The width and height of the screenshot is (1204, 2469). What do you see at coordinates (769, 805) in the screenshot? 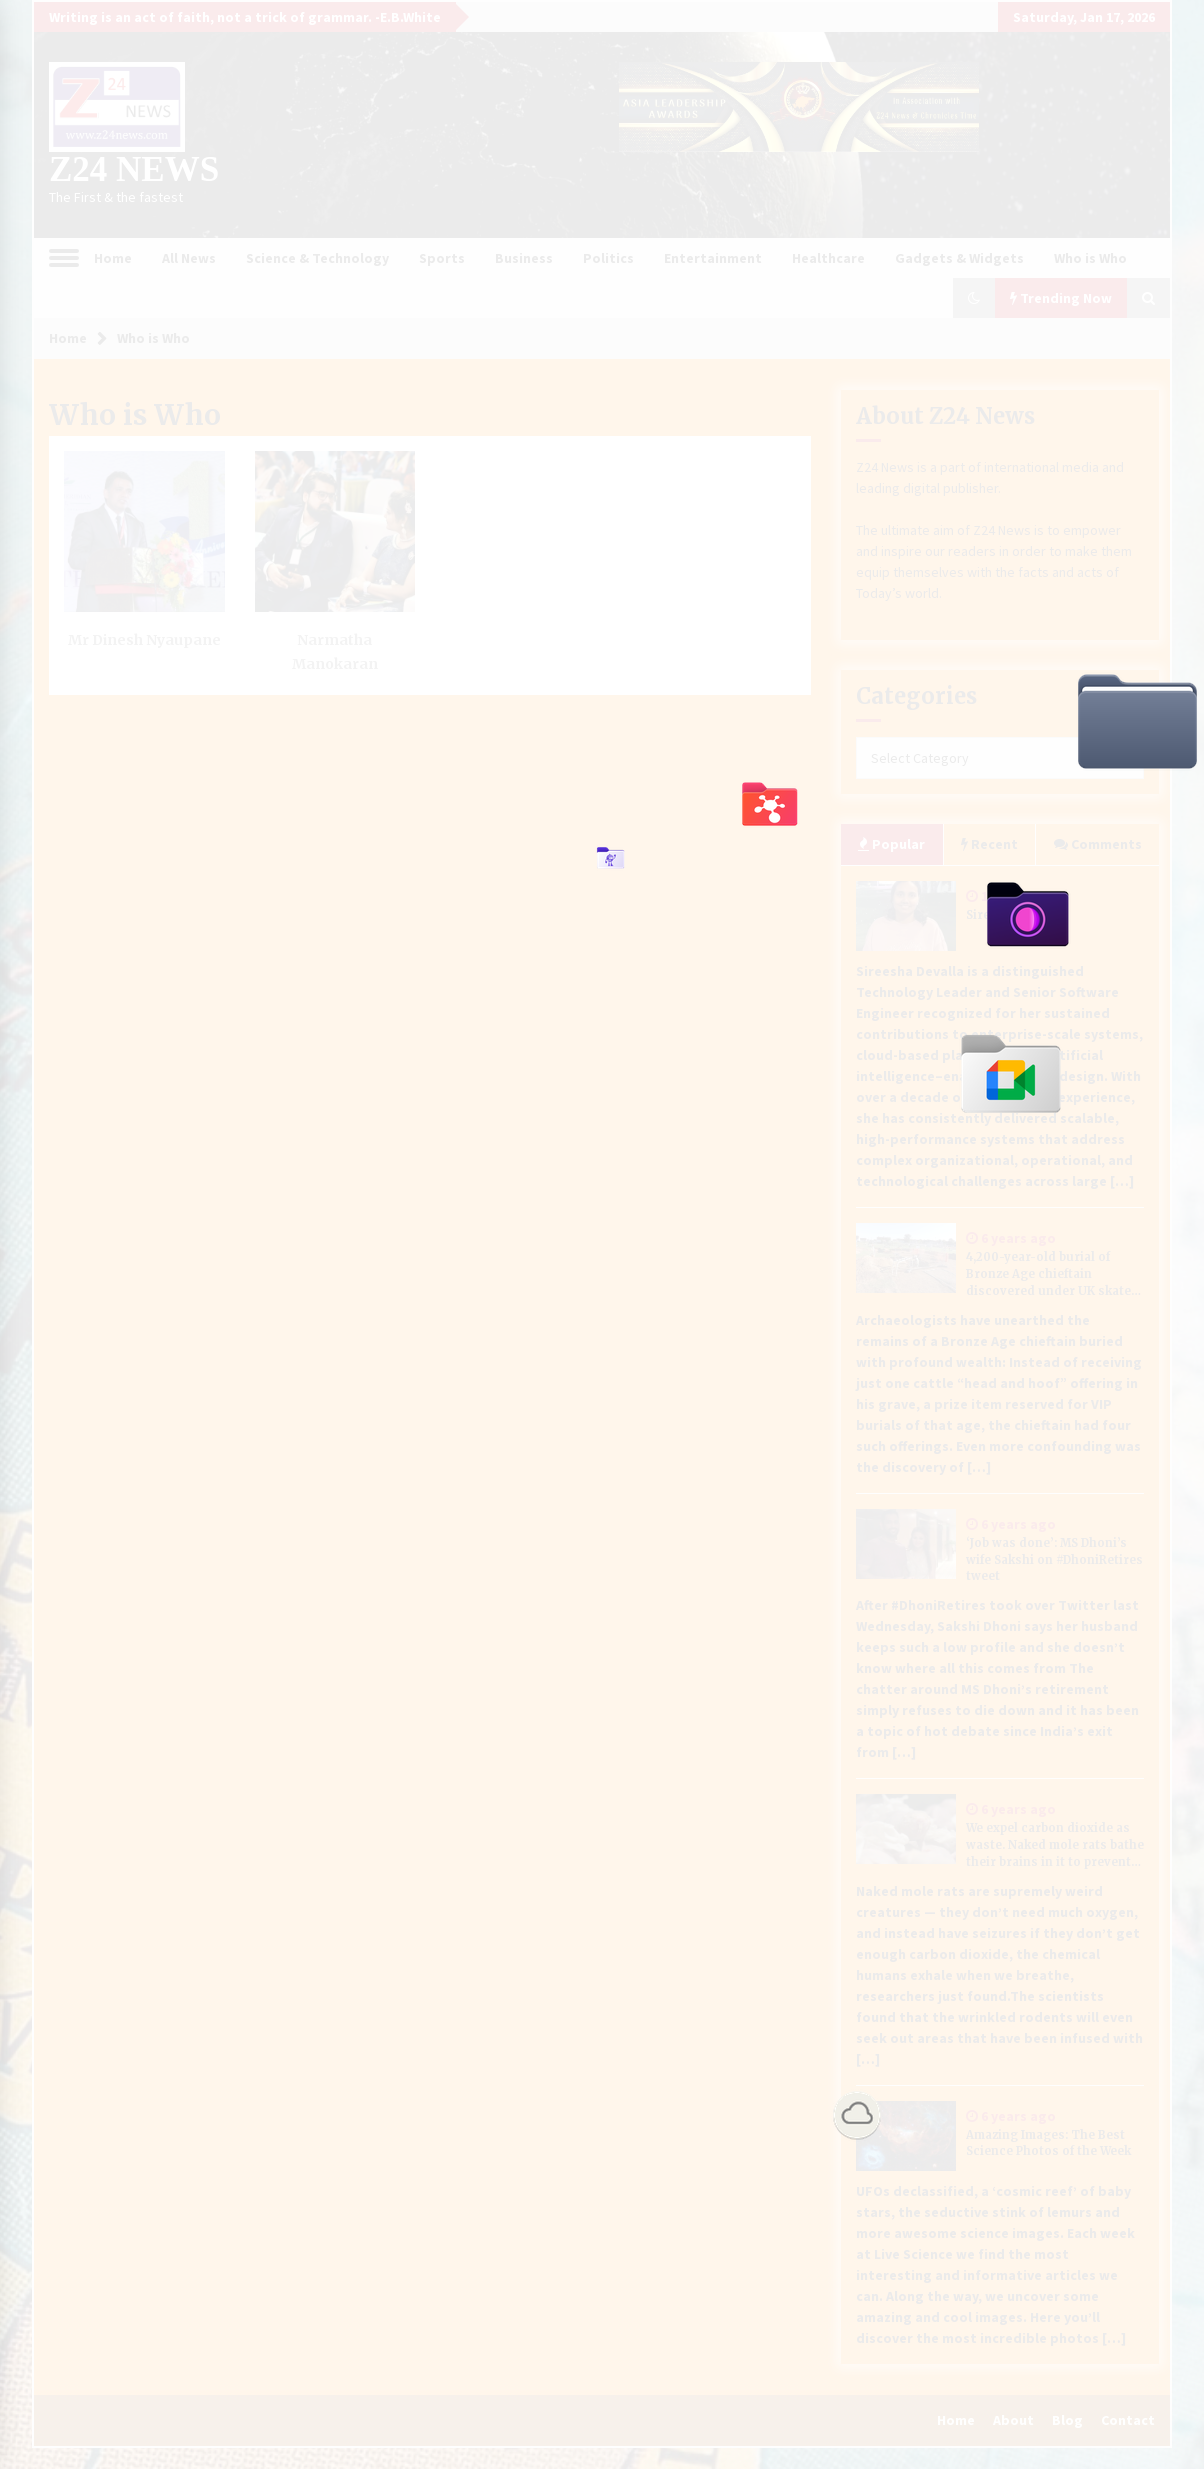
I see `open folder containing mindmap files` at bounding box center [769, 805].